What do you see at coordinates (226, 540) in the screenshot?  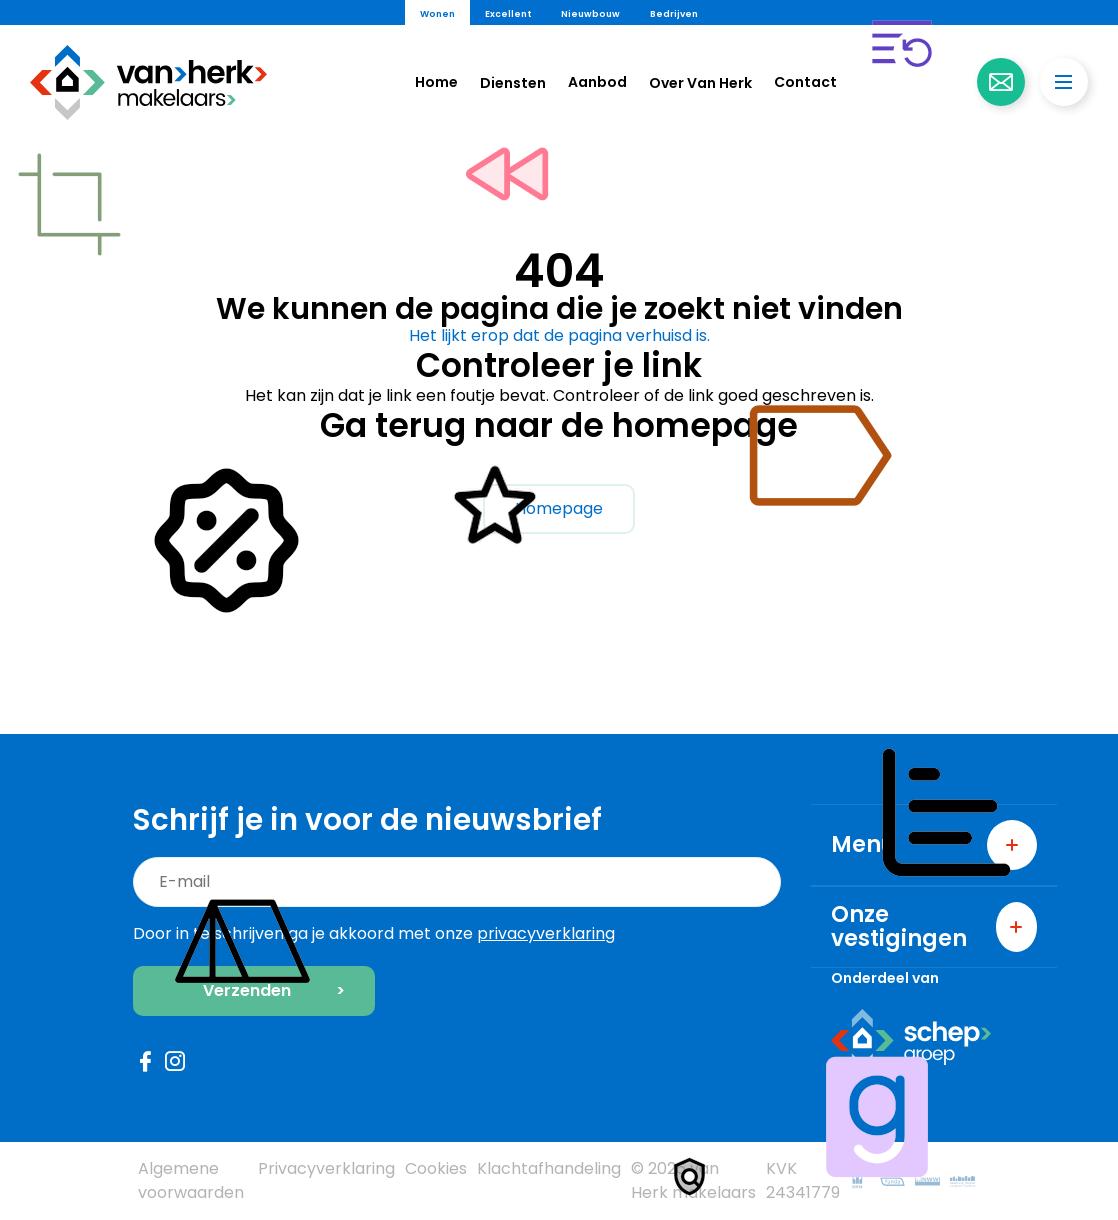 I see `view available discounts or promotions` at bounding box center [226, 540].